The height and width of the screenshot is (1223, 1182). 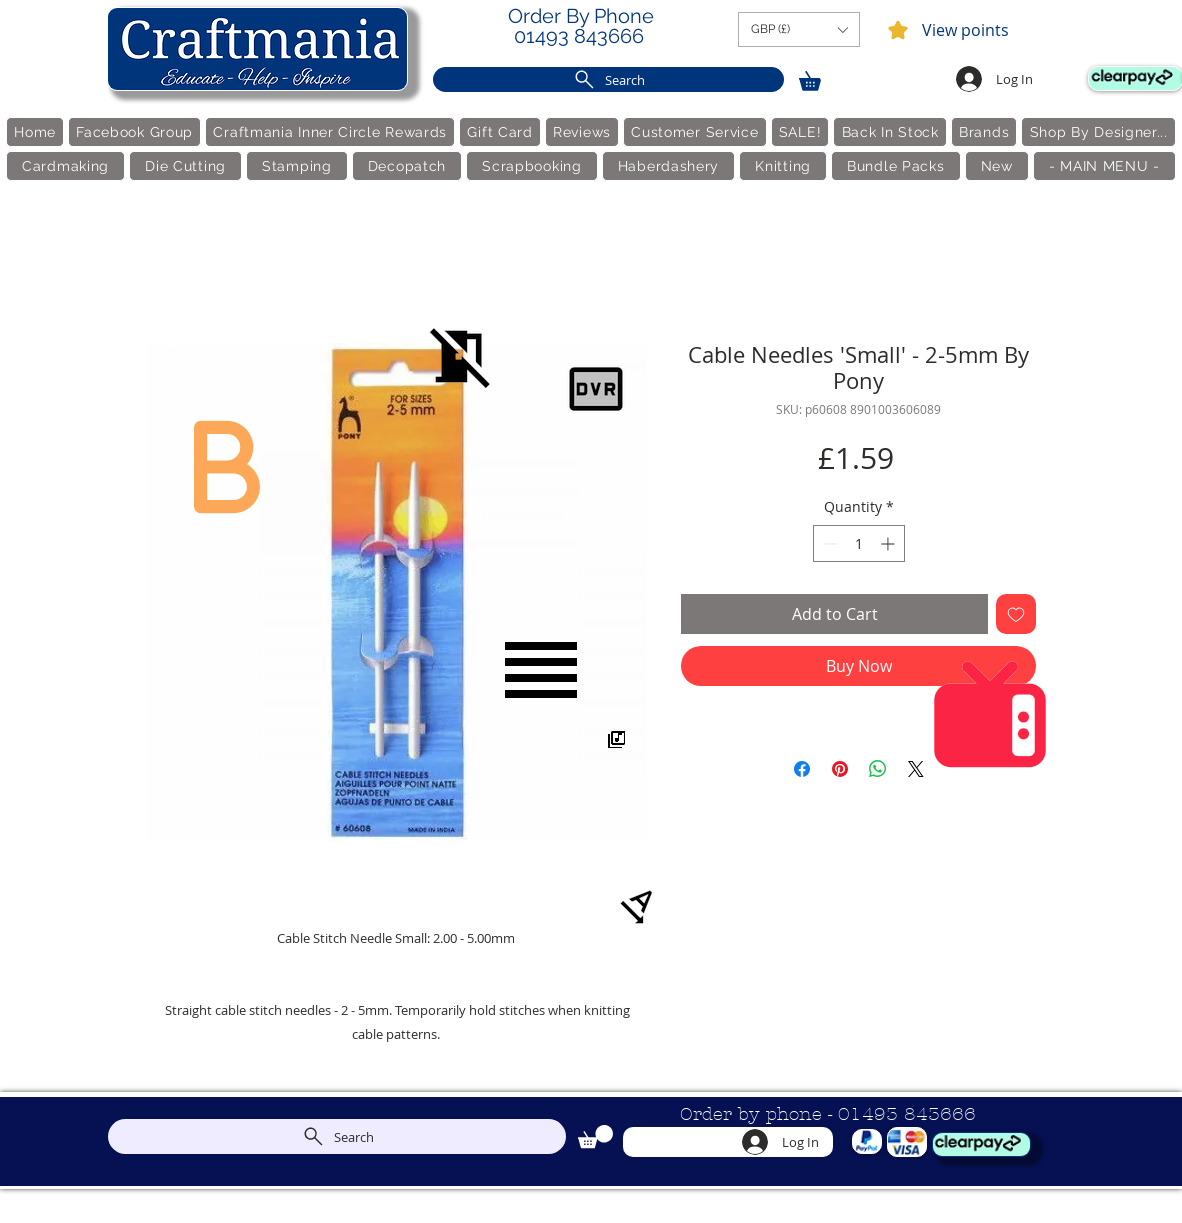 I want to click on open navigation menu, so click(x=541, y=670).